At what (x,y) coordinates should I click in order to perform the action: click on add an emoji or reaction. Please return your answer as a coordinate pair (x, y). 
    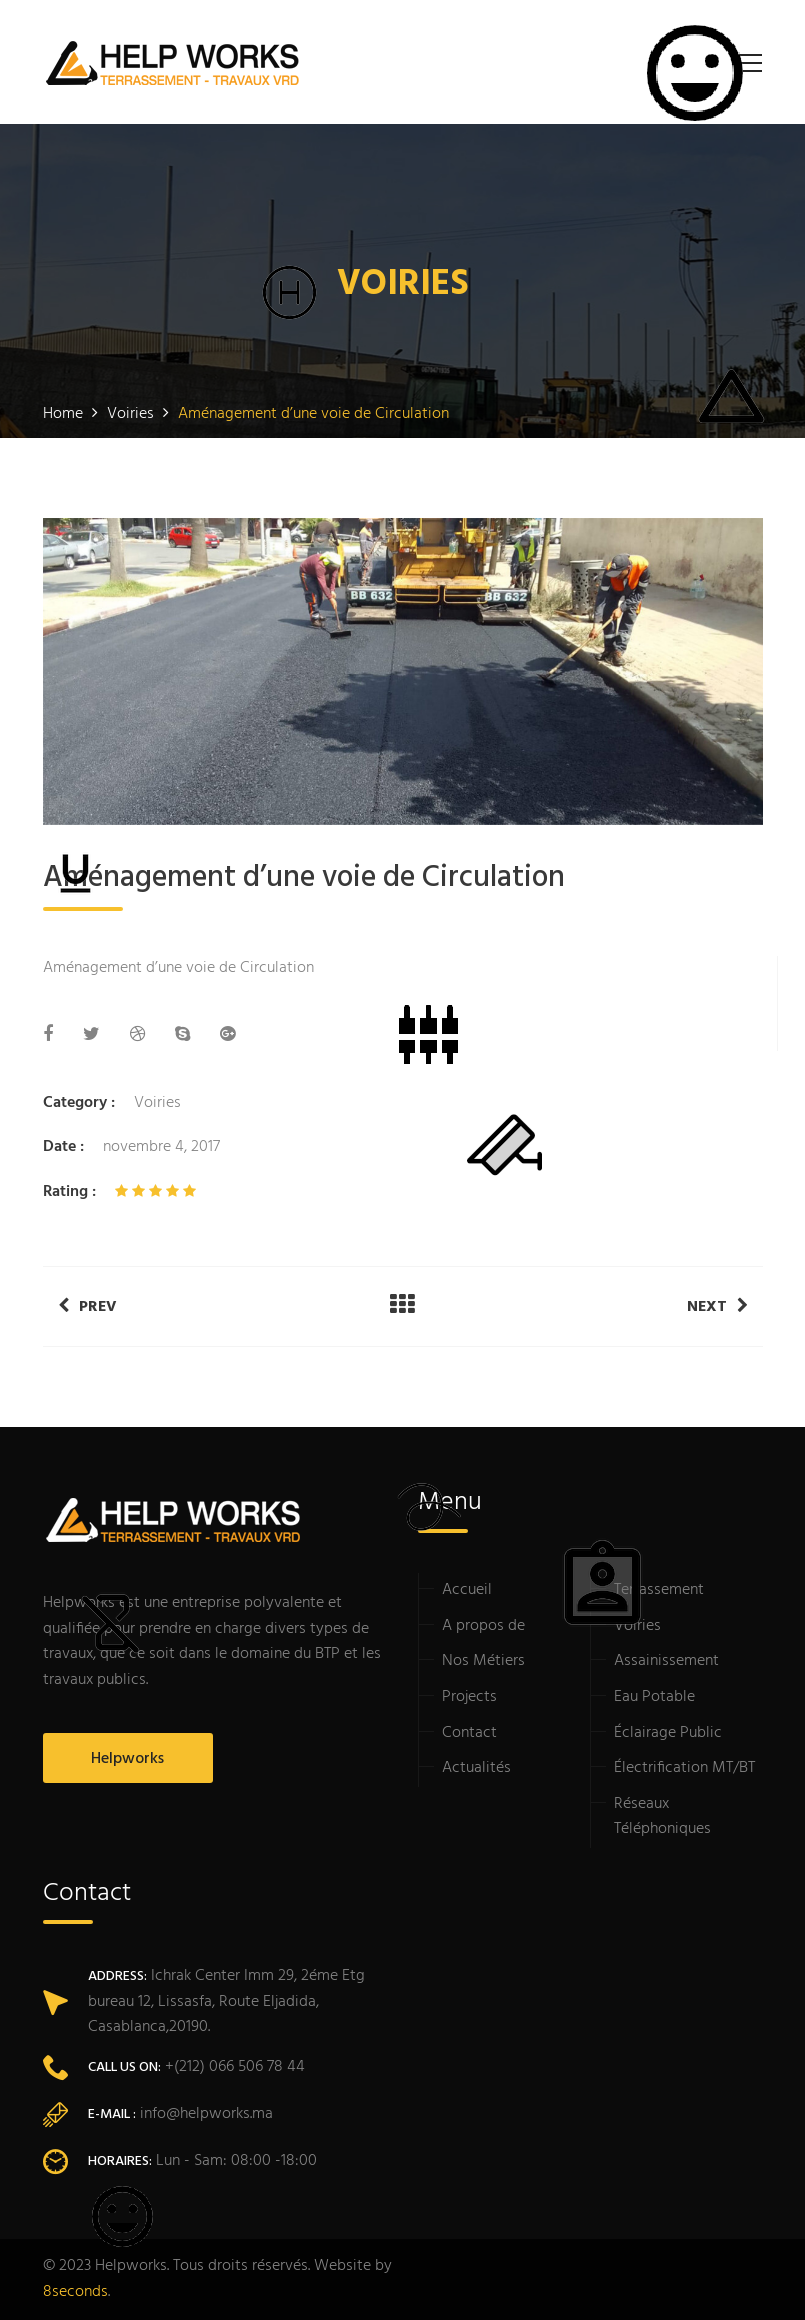
    Looking at the image, I should click on (695, 73).